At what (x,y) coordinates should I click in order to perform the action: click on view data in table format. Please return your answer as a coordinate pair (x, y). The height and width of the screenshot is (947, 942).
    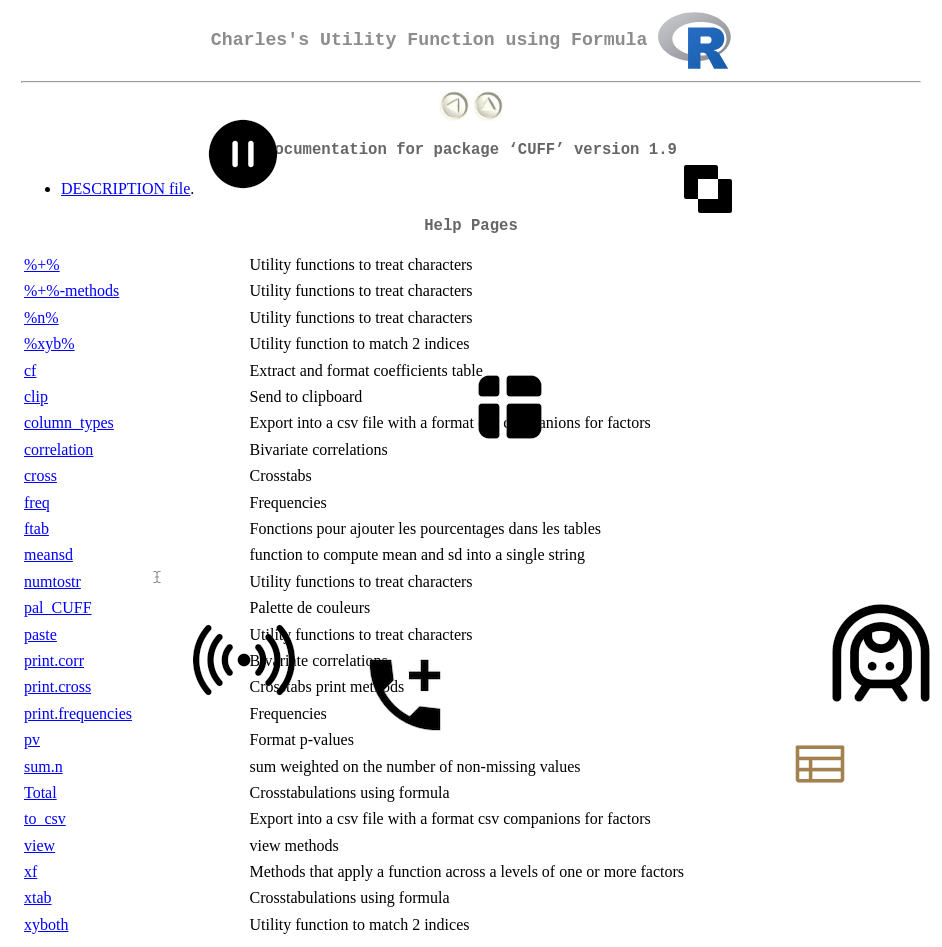
    Looking at the image, I should click on (510, 407).